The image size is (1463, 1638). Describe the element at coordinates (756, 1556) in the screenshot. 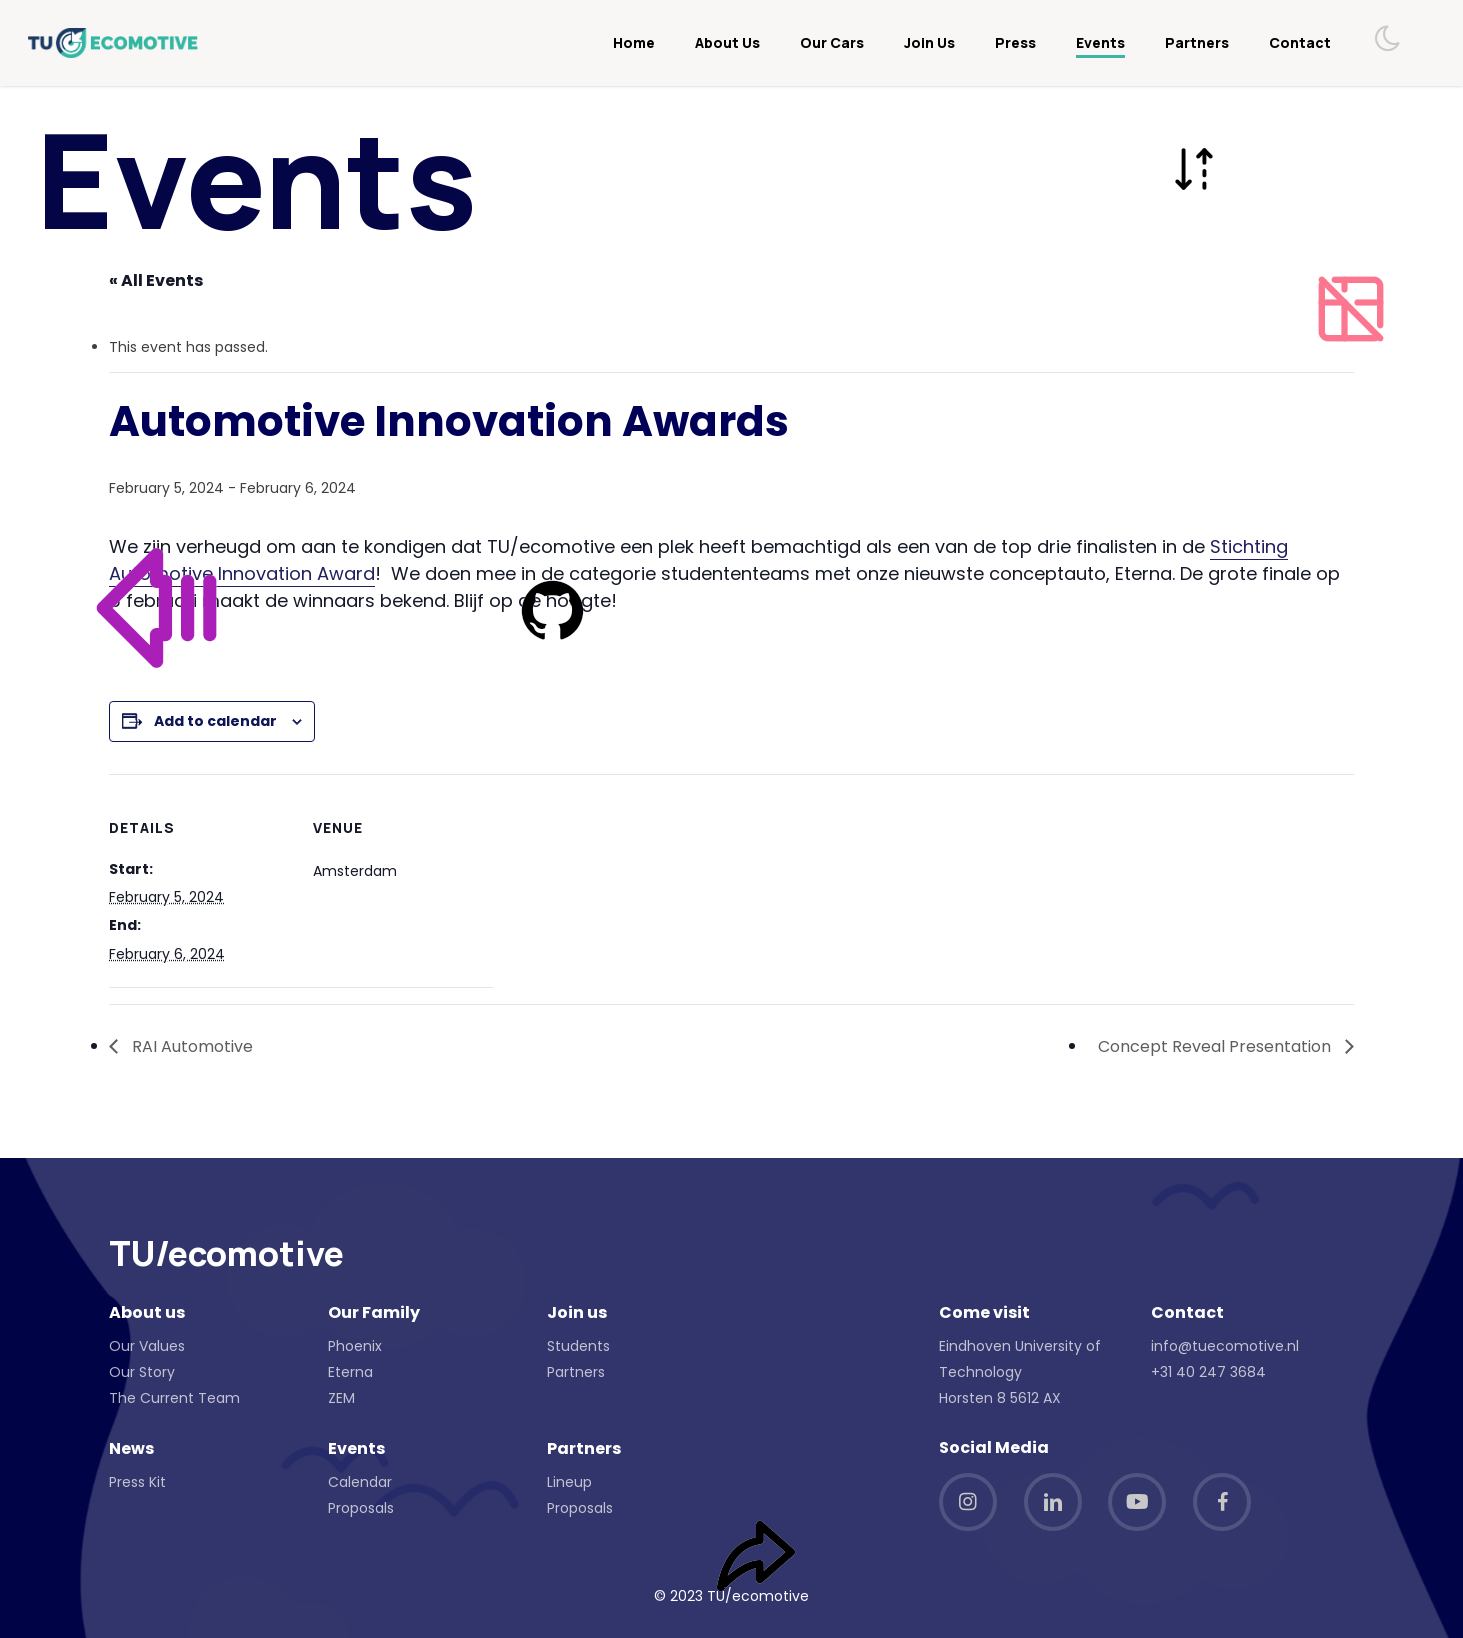

I see `share content with others` at that location.